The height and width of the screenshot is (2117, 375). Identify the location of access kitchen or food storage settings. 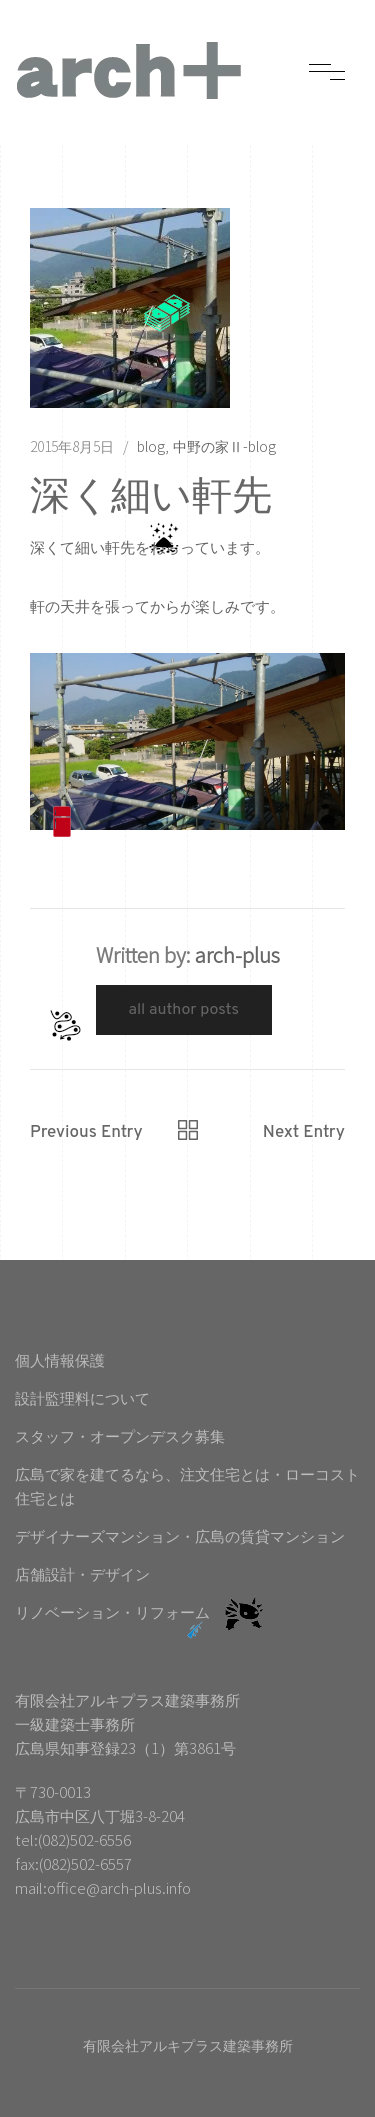
(62, 821).